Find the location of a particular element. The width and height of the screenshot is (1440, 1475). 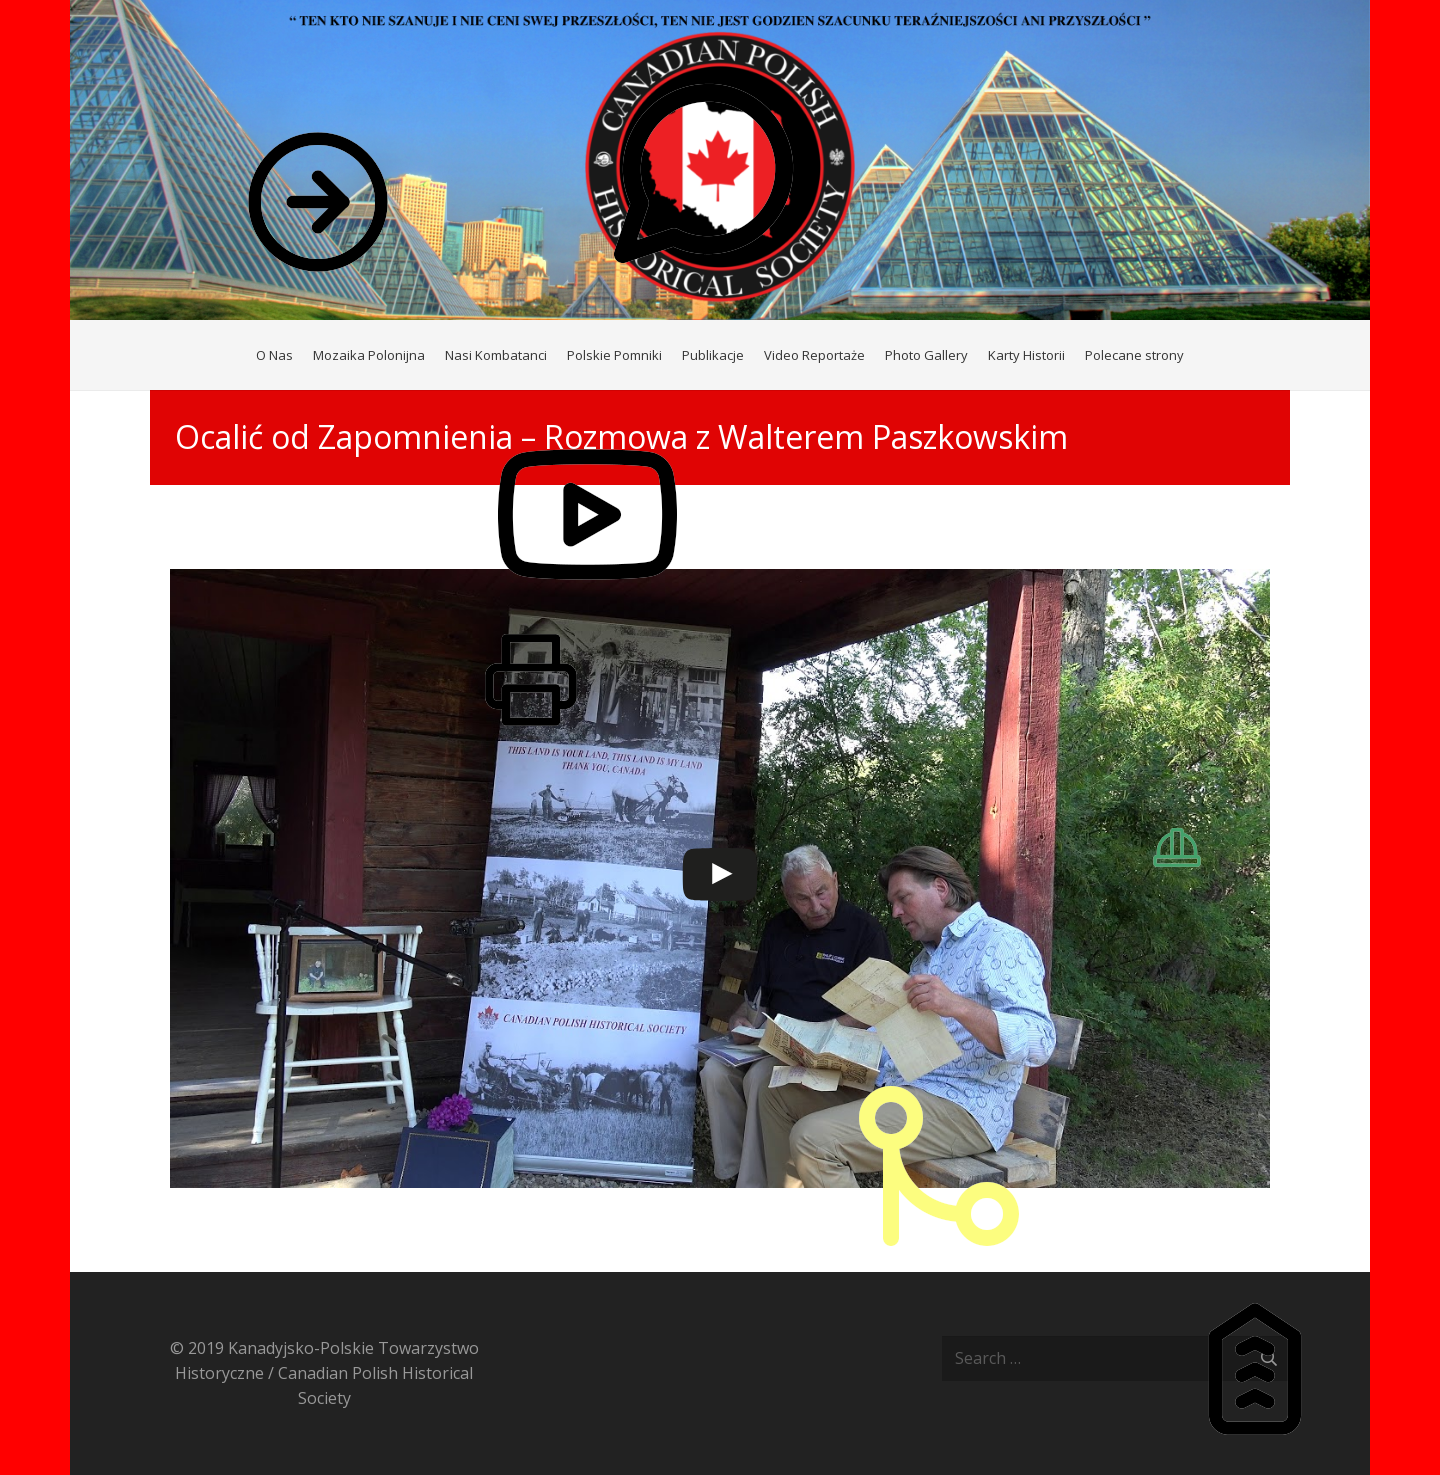

print the current document is located at coordinates (531, 680).